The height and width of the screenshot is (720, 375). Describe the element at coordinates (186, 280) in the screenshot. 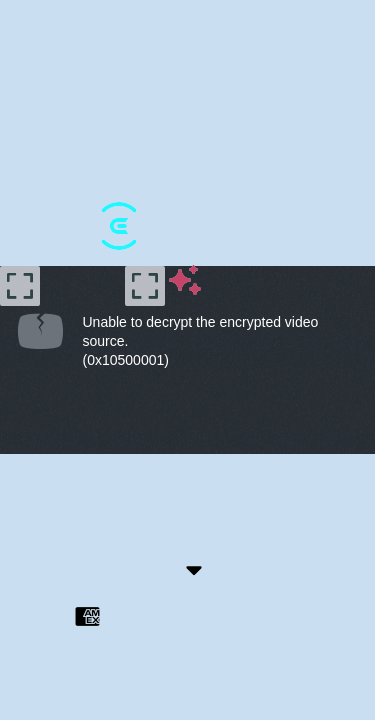

I see `indicates AI-generated or enhanced content` at that location.